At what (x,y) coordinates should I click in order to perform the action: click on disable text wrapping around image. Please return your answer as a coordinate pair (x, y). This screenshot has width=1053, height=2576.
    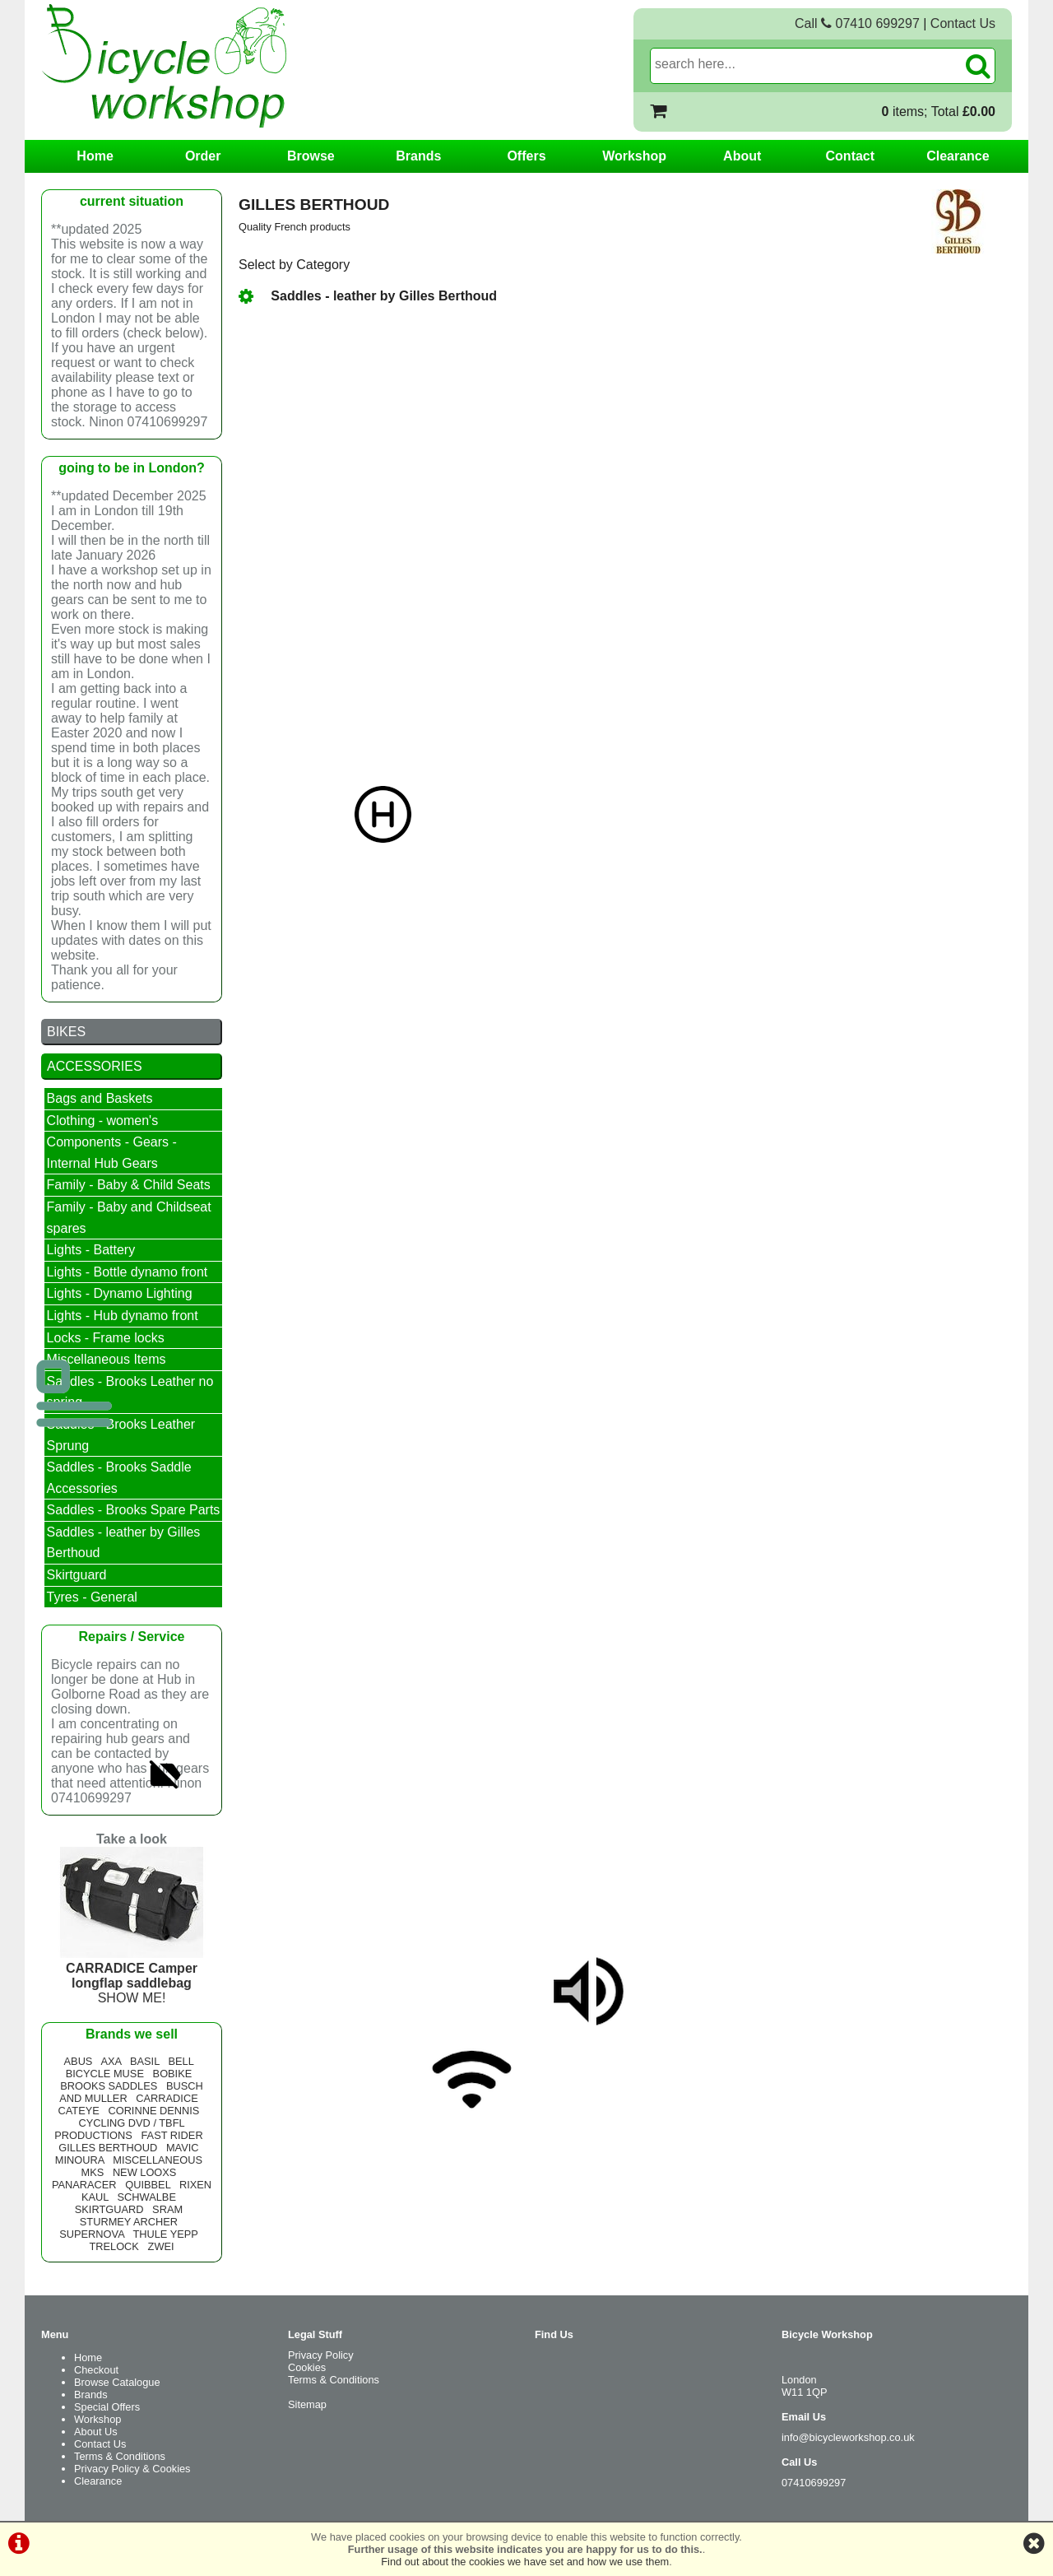
    Looking at the image, I should click on (74, 1393).